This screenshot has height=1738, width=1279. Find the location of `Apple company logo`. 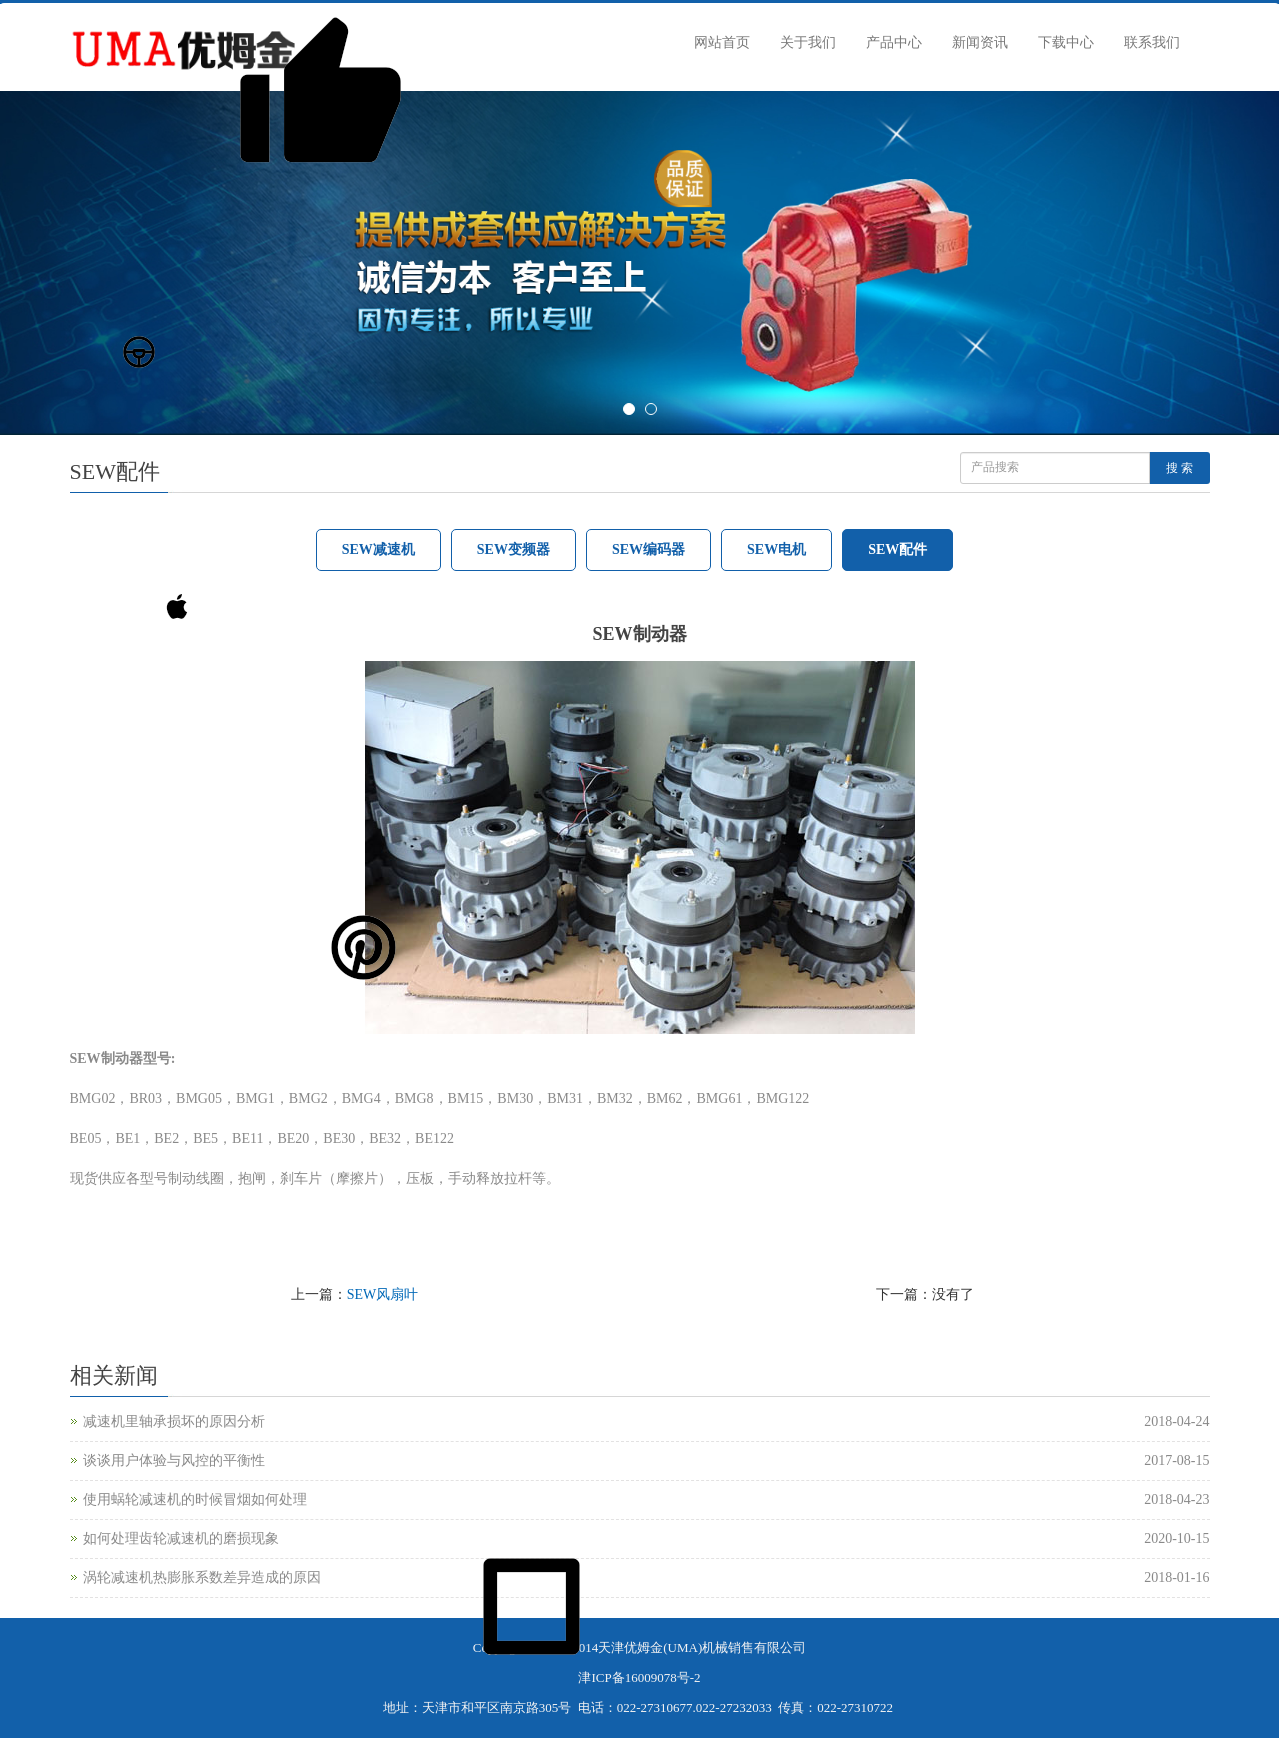

Apple company logo is located at coordinates (177, 606).